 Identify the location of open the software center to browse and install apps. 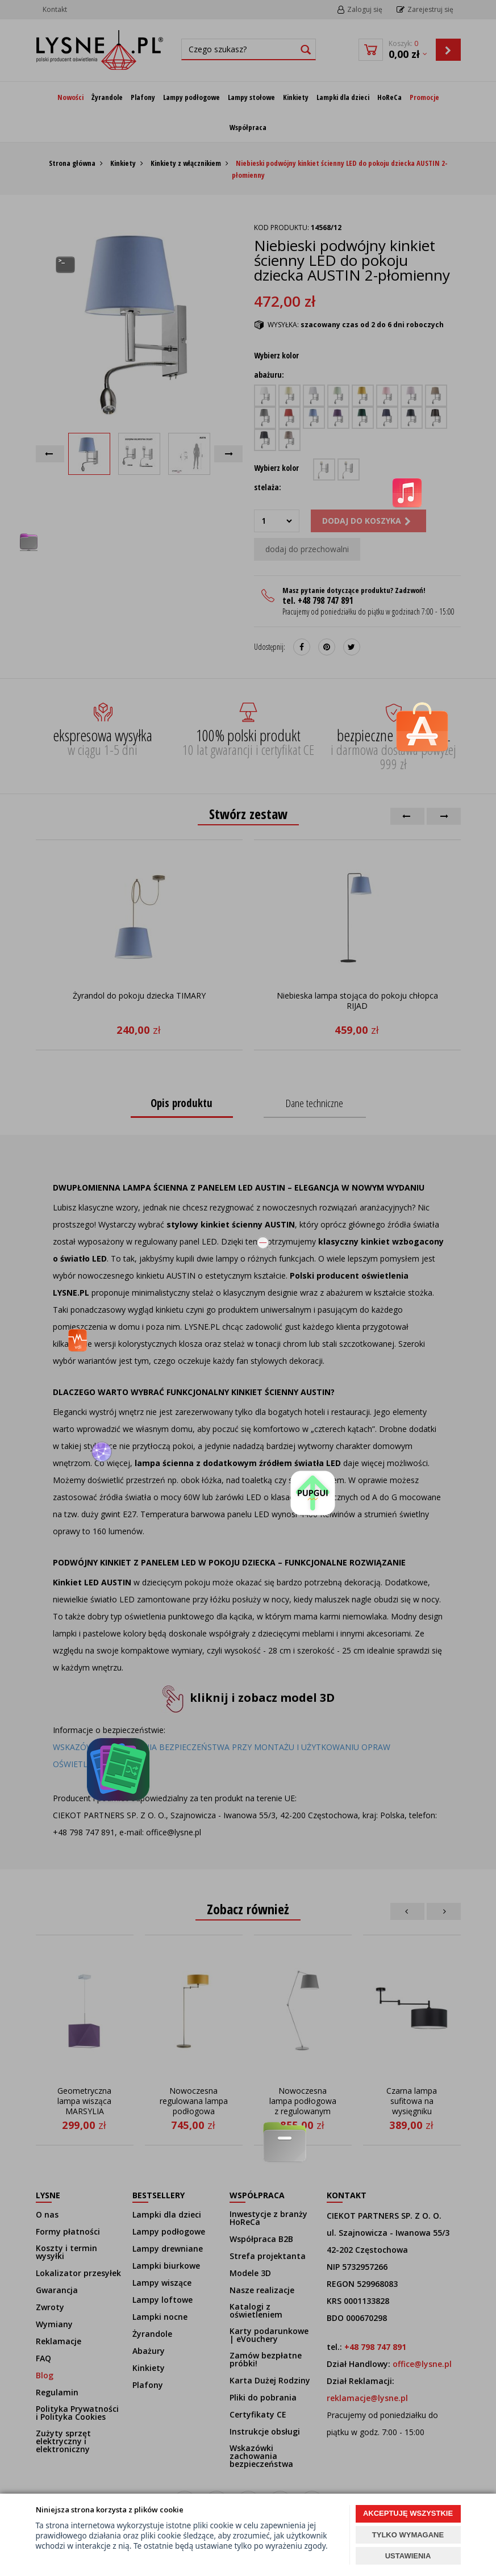
(422, 731).